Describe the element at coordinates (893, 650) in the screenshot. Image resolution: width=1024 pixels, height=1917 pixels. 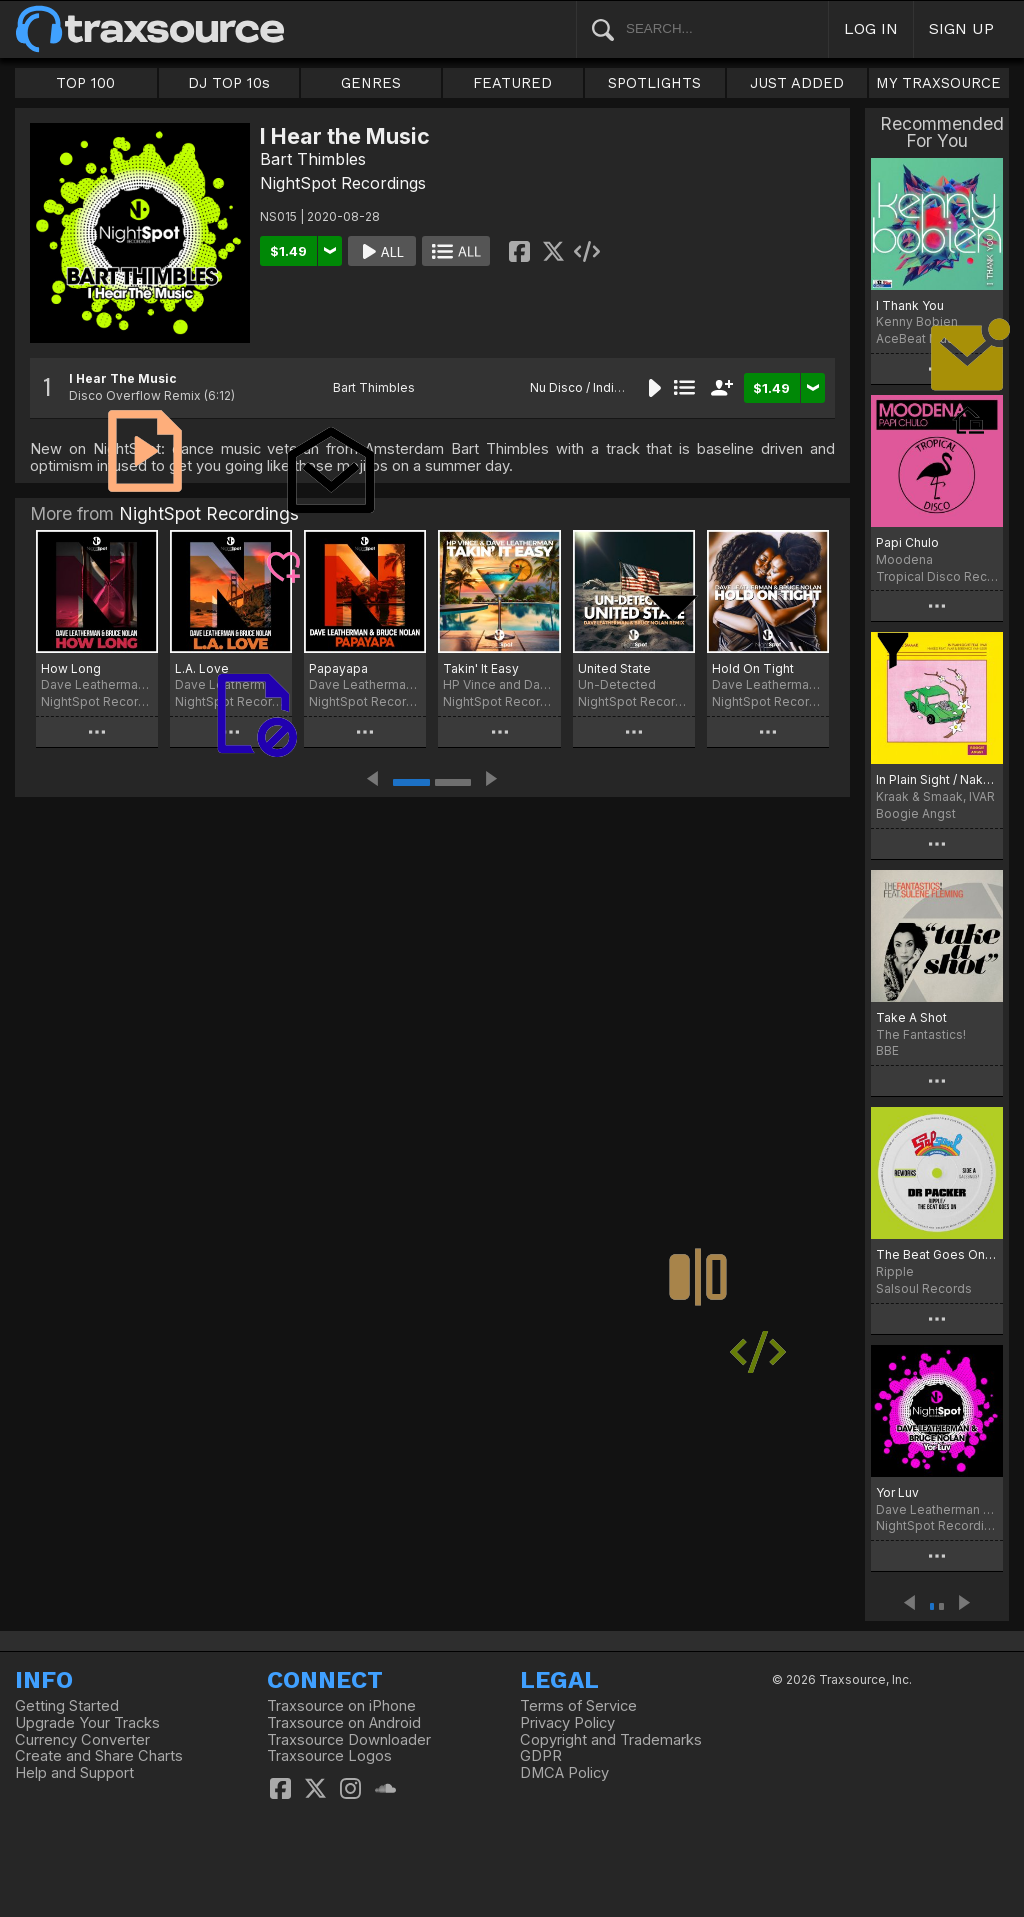
I see `filter or sort content` at that location.